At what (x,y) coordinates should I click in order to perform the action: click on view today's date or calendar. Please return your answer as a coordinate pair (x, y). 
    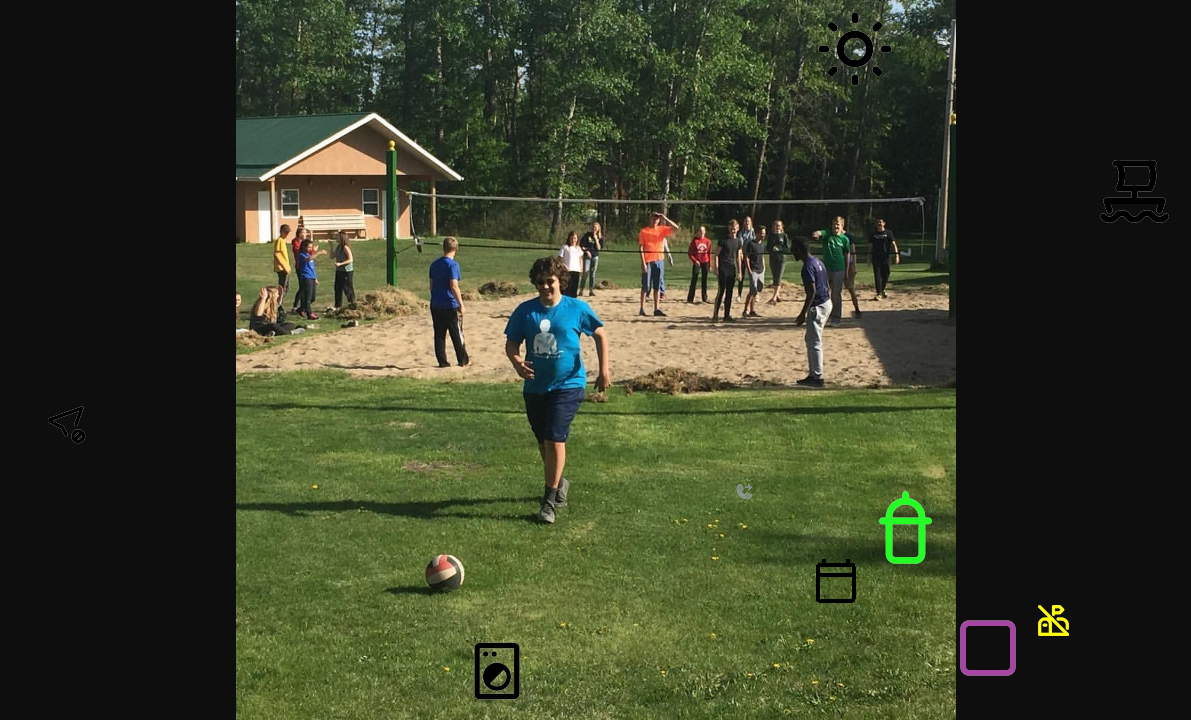
    Looking at the image, I should click on (836, 581).